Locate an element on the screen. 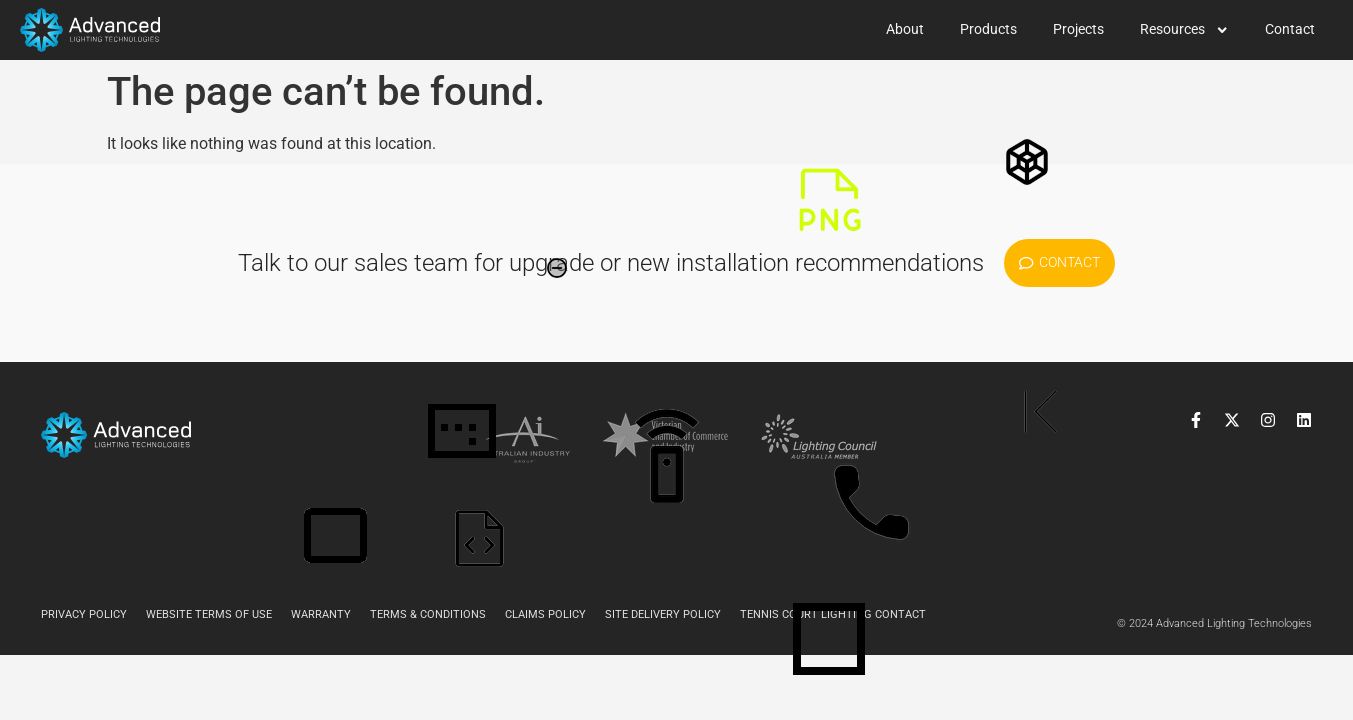 The width and height of the screenshot is (1353, 720). adjust image aspect ratio settings is located at coordinates (462, 431).